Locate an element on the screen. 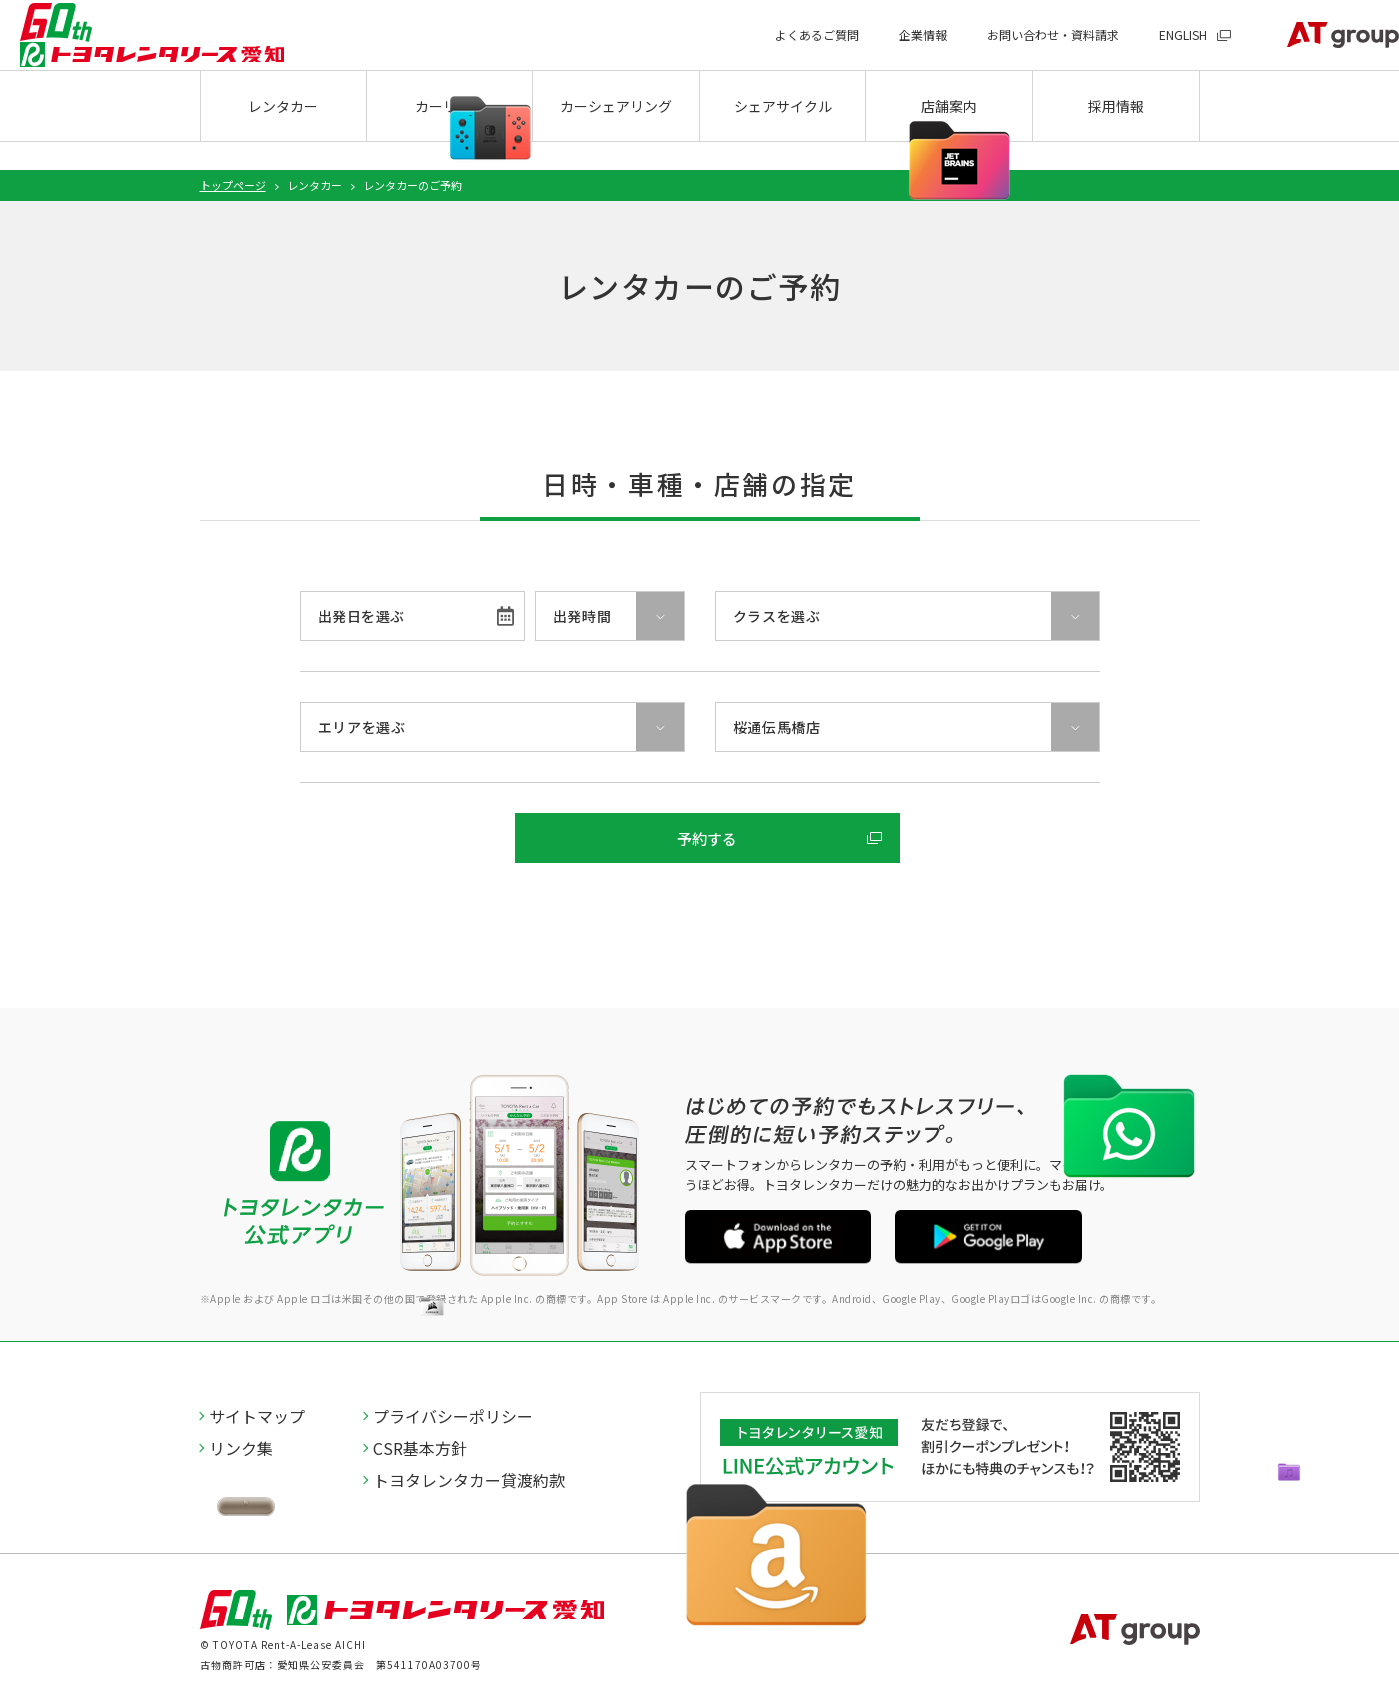 This screenshot has height=1706, width=1399. folder containing corsair software or drivers is located at coordinates (432, 1307).